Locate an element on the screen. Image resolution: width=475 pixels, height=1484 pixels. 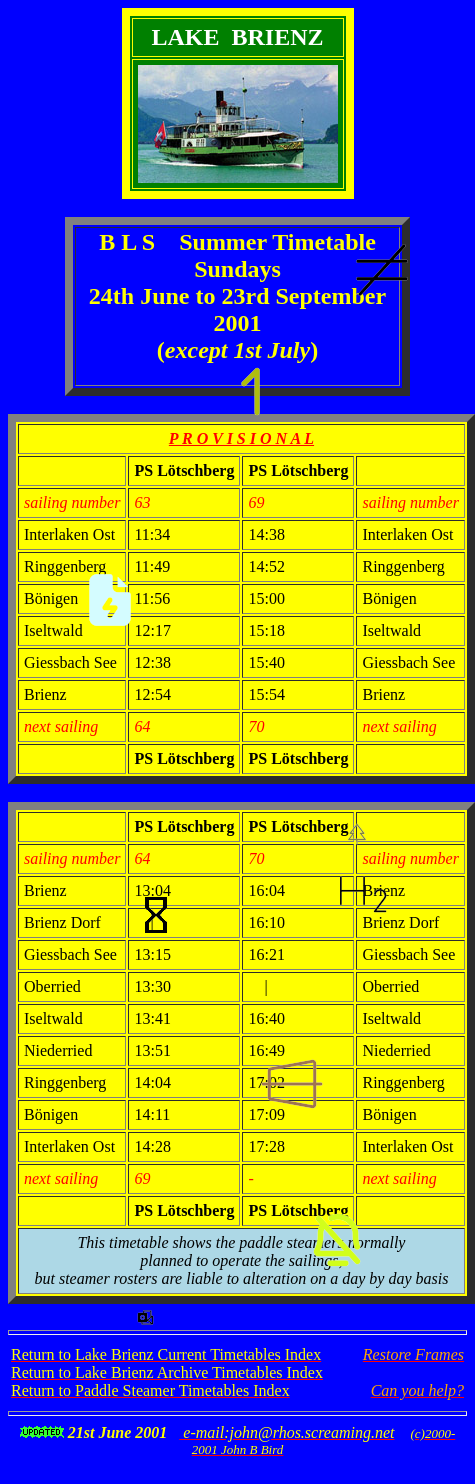
open power or energy-related document is located at coordinates (110, 600).